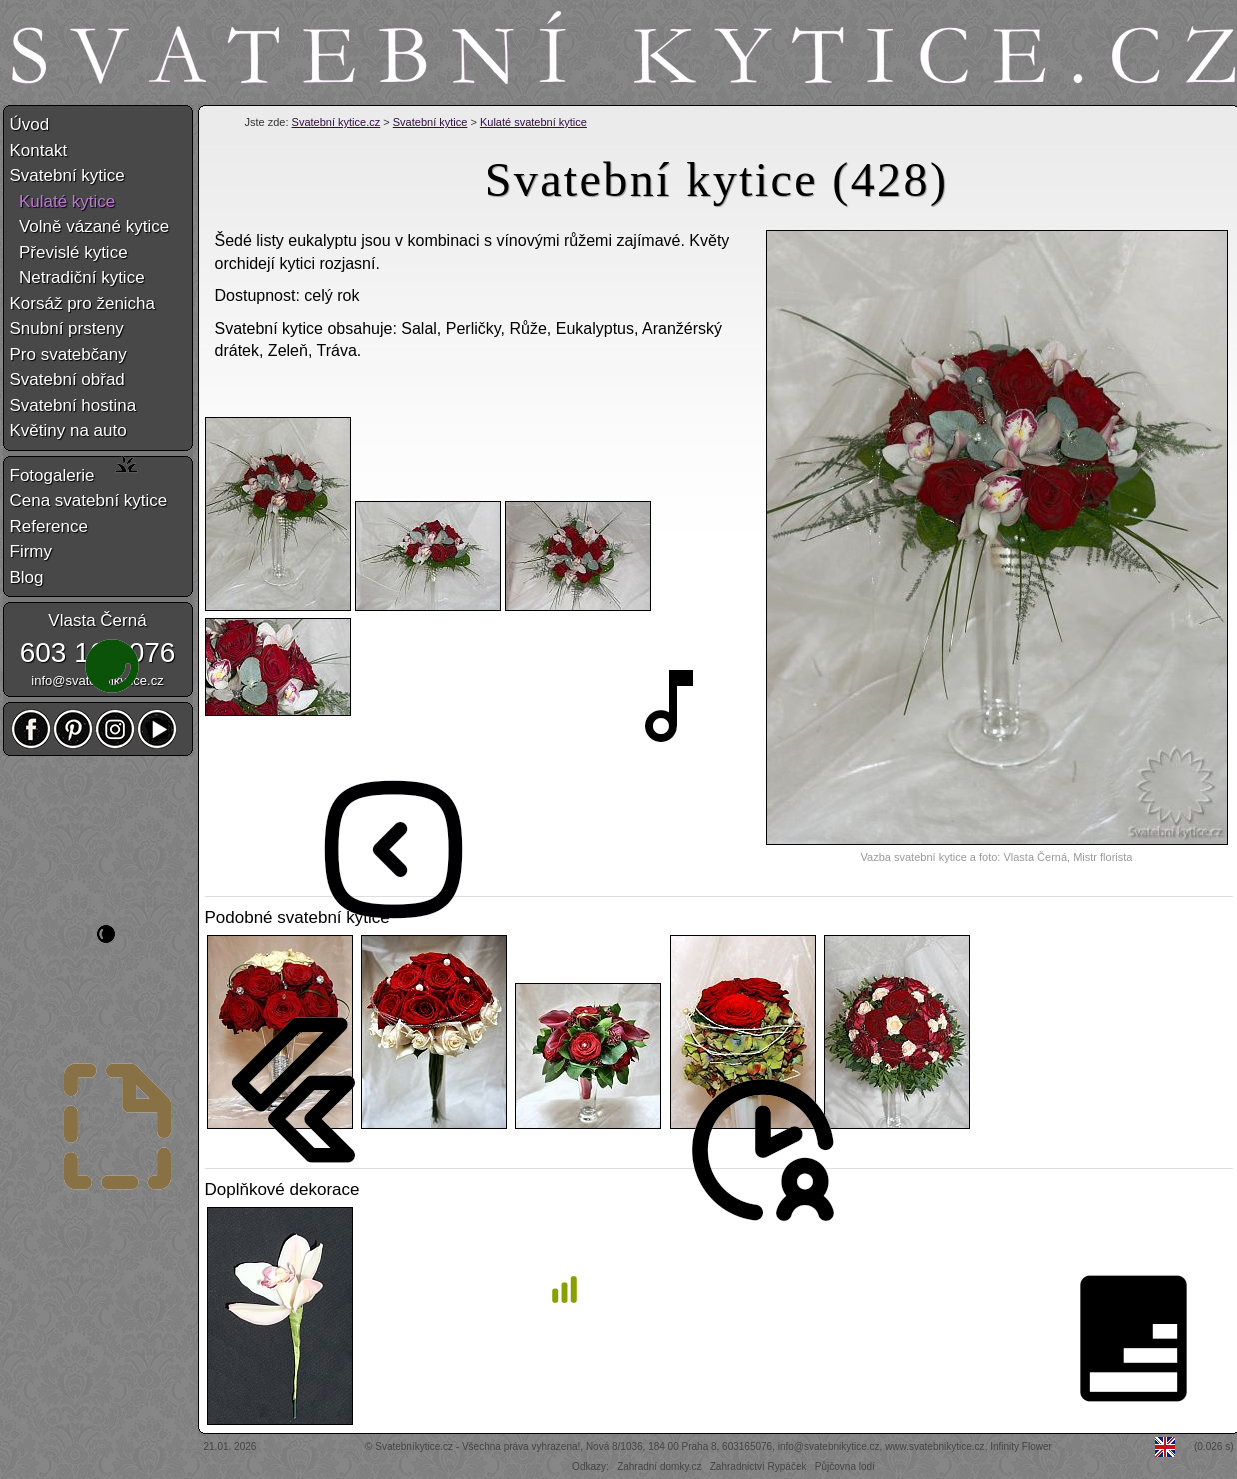  I want to click on flutter framework logo, so click(297, 1090).